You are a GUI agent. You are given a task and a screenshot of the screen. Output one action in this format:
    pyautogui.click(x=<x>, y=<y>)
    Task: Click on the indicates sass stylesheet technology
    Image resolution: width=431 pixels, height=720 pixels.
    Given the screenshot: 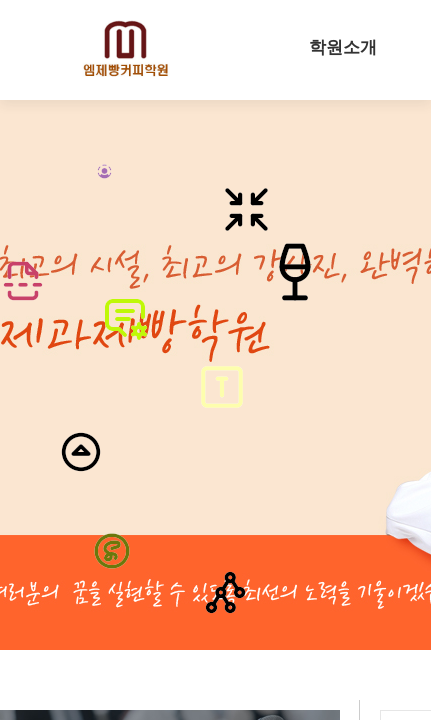 What is the action you would take?
    pyautogui.click(x=112, y=551)
    